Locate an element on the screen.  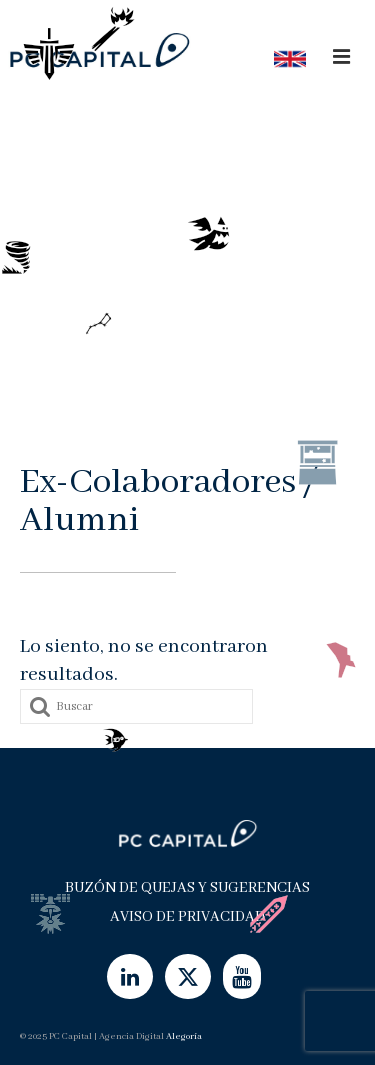
access bunker or shelter location is located at coordinates (317, 462).